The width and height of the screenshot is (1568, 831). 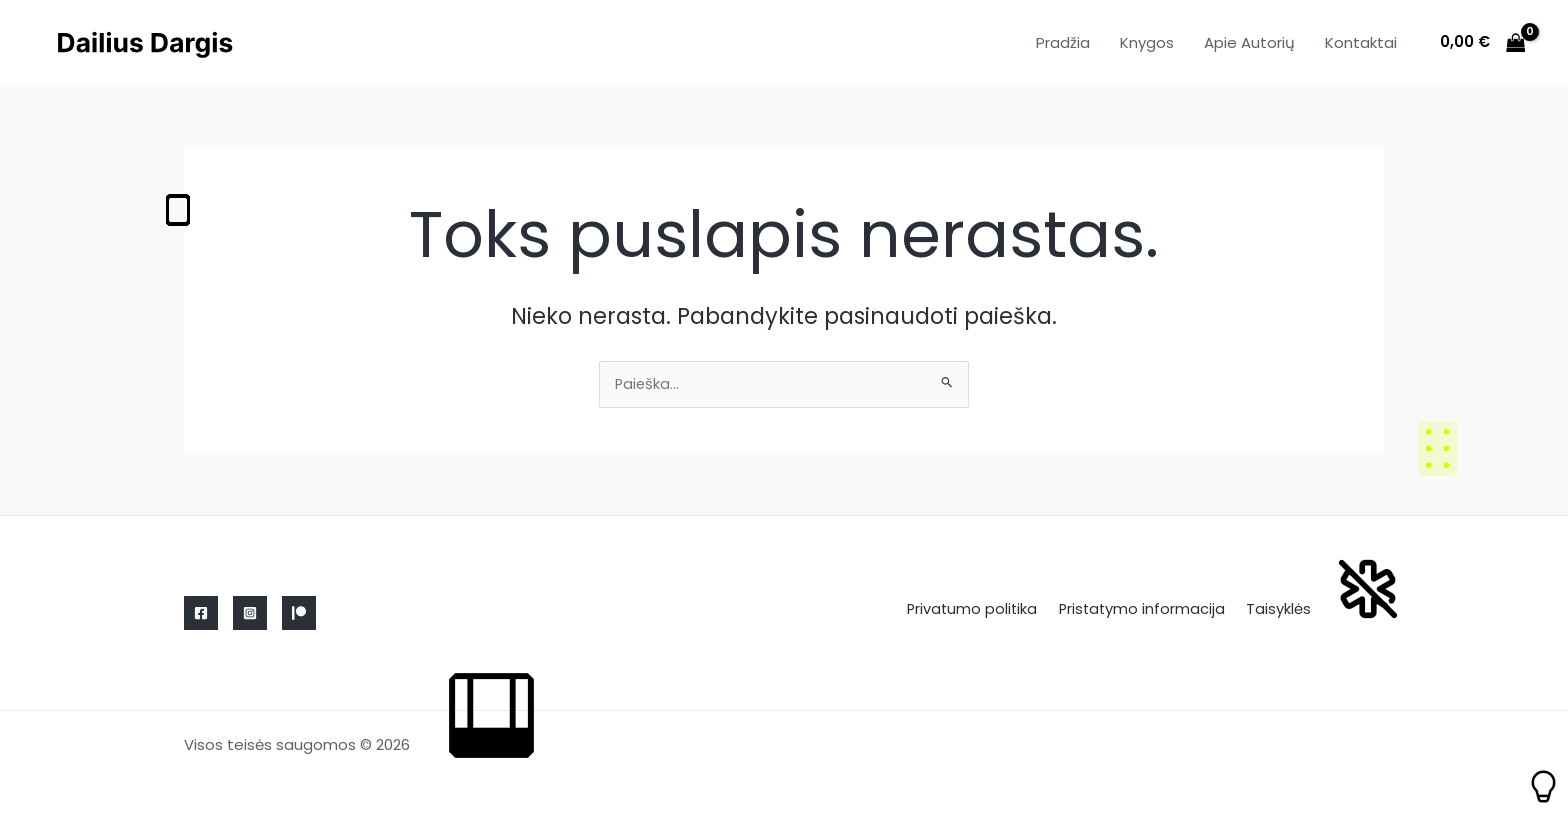 I want to click on crop image to portrait orientation, so click(x=178, y=210).